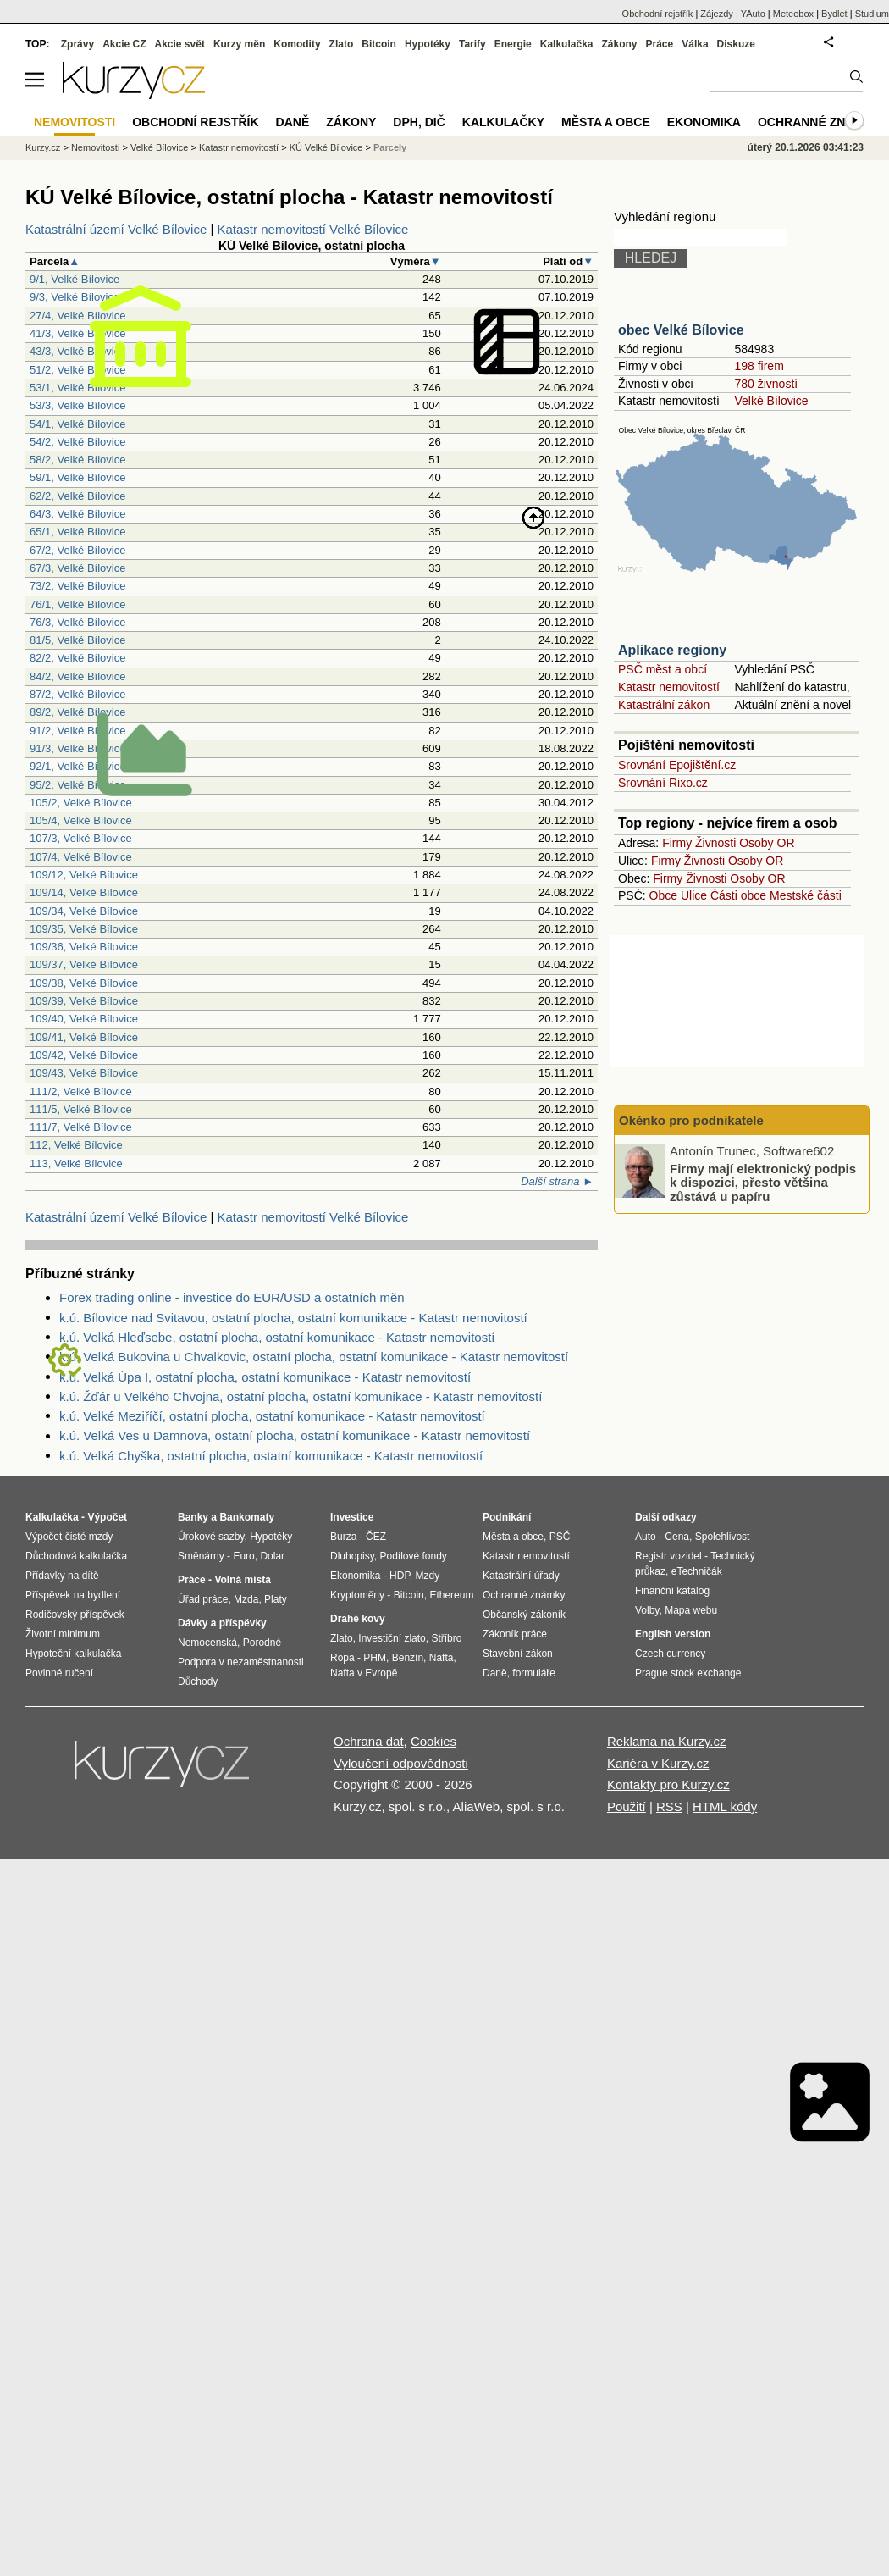 The image size is (889, 2576). Describe the element at coordinates (144, 754) in the screenshot. I see `view area chart analytics` at that location.